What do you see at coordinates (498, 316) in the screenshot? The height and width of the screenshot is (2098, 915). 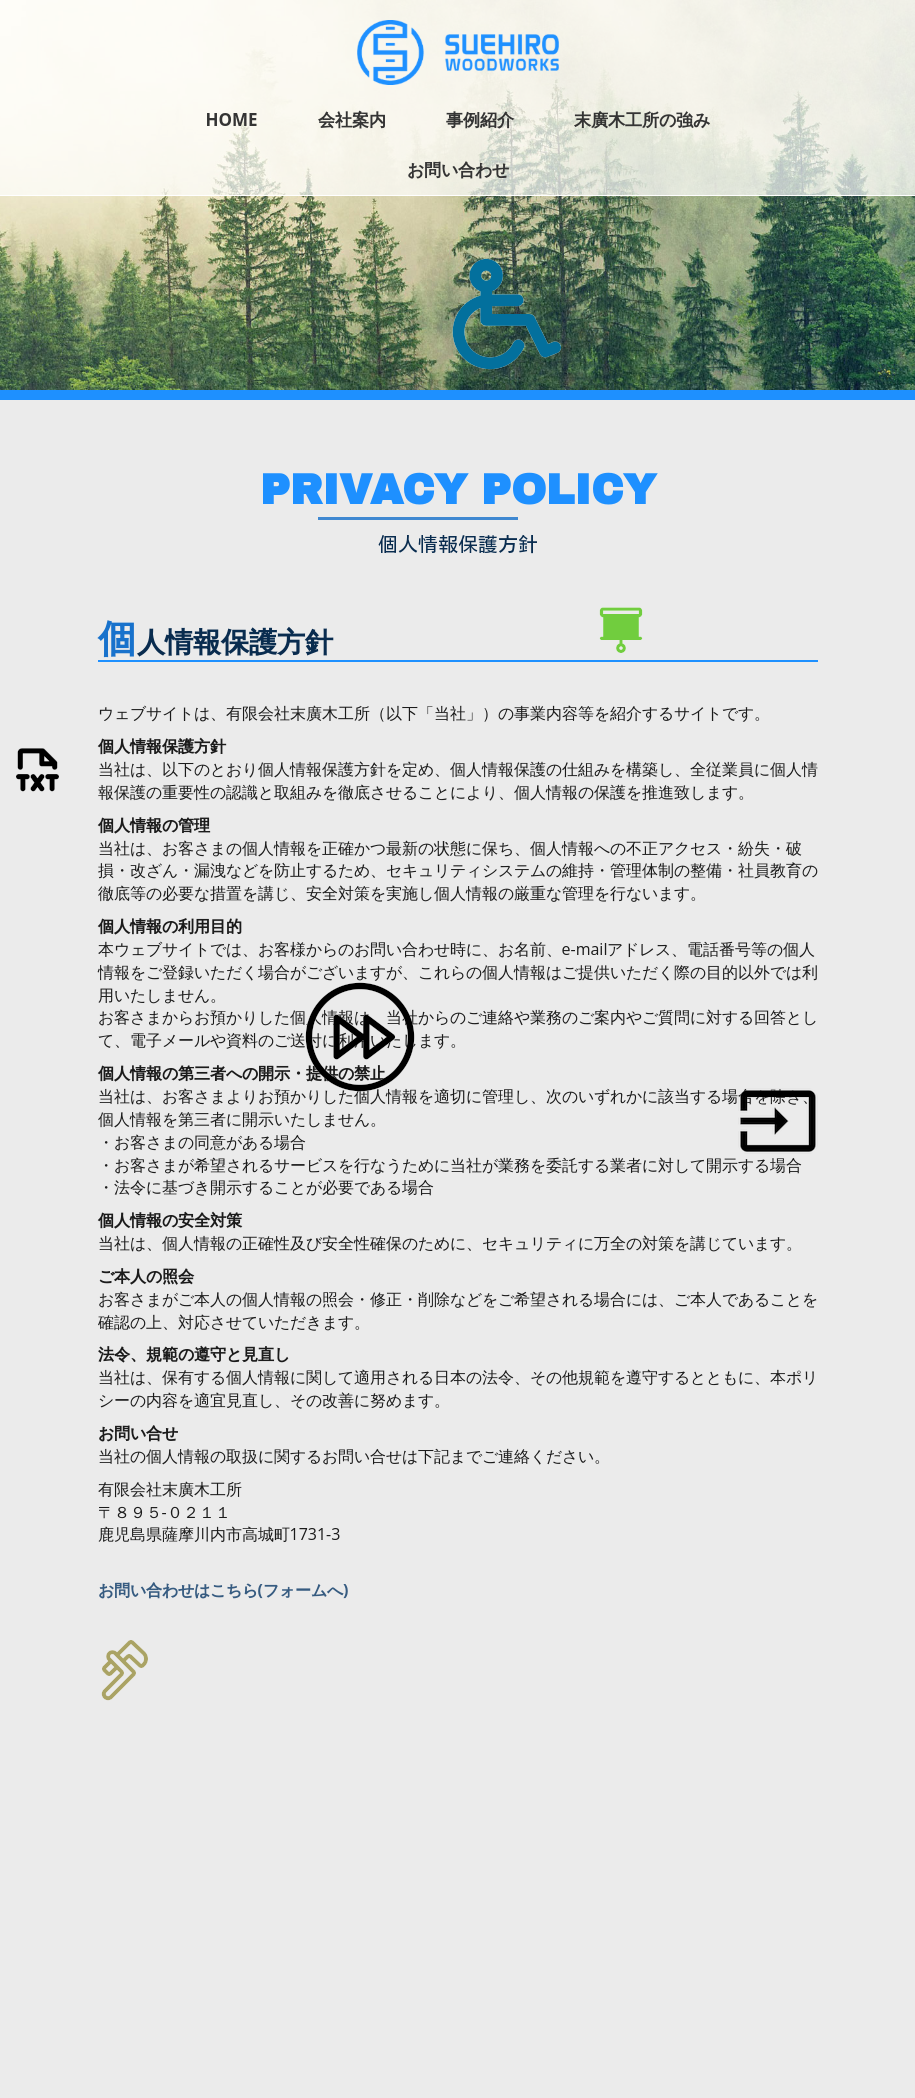 I see `indicates wheelchair accessible facilities` at bounding box center [498, 316].